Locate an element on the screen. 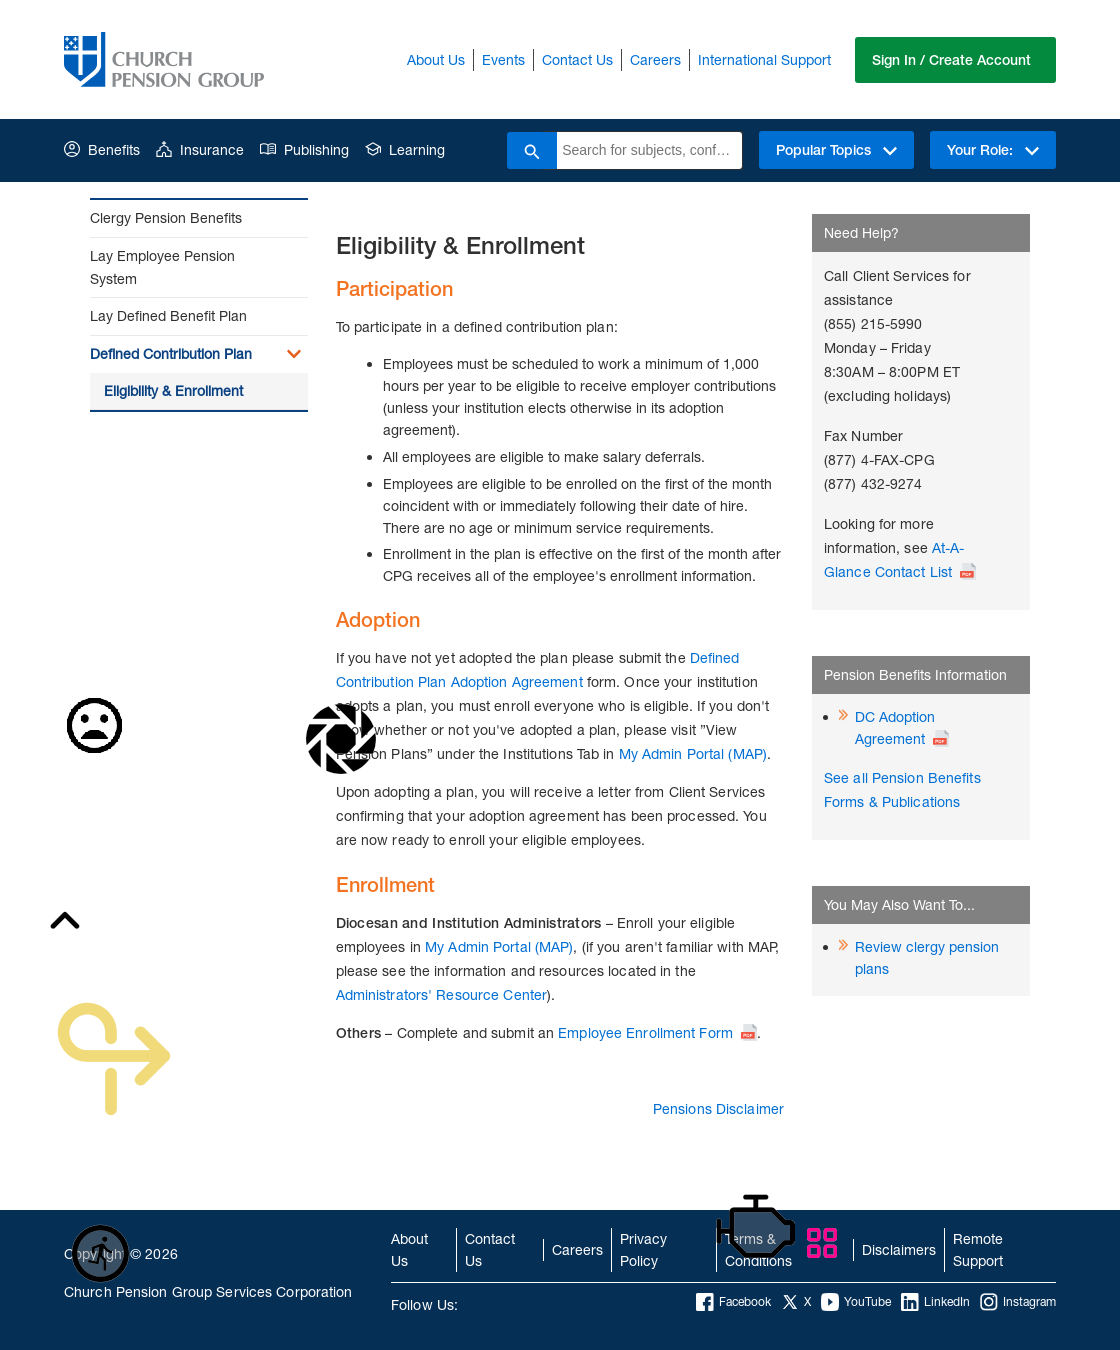 This screenshot has width=1120, height=1350. view items in grid layout is located at coordinates (822, 1243).